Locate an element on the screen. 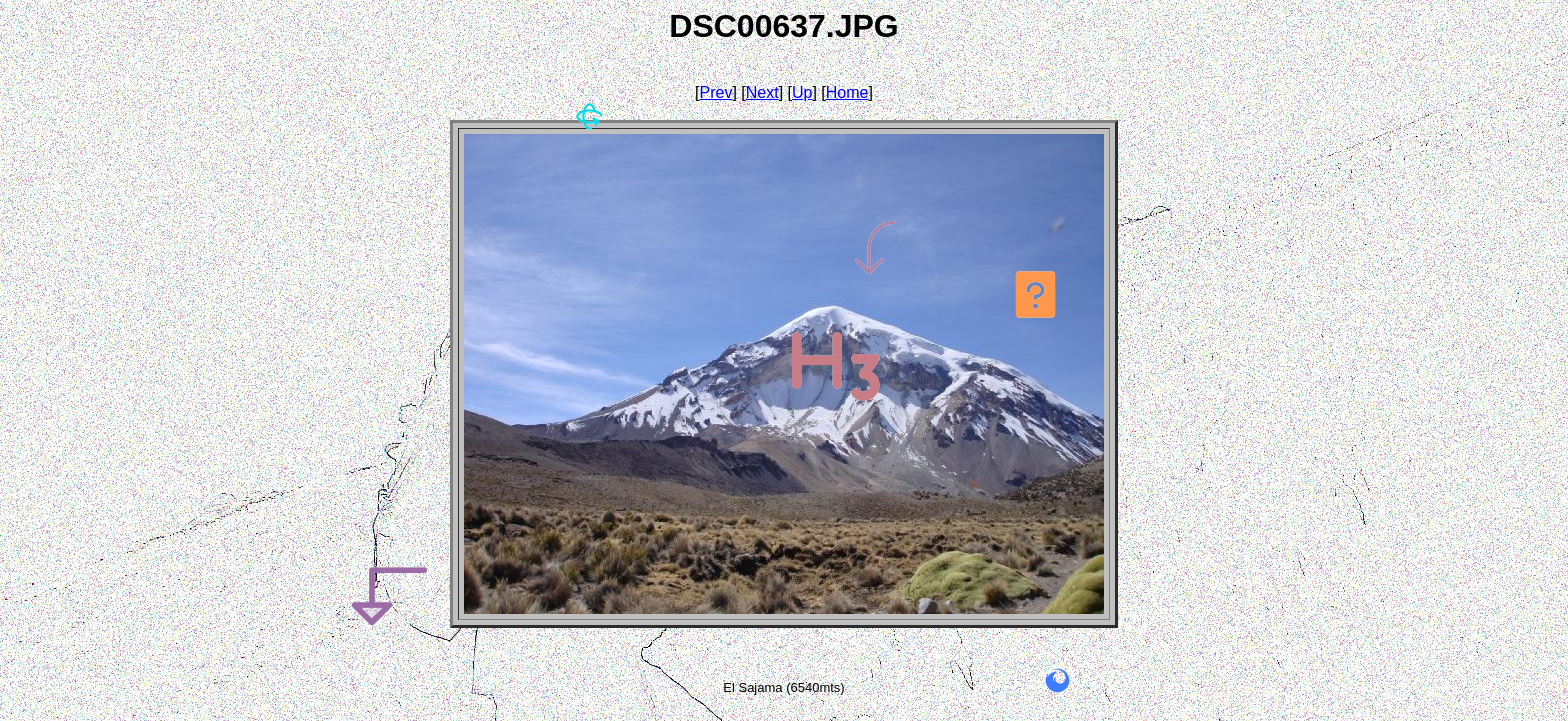 This screenshot has height=721, width=1568. rotate object in 3D space is located at coordinates (589, 116).